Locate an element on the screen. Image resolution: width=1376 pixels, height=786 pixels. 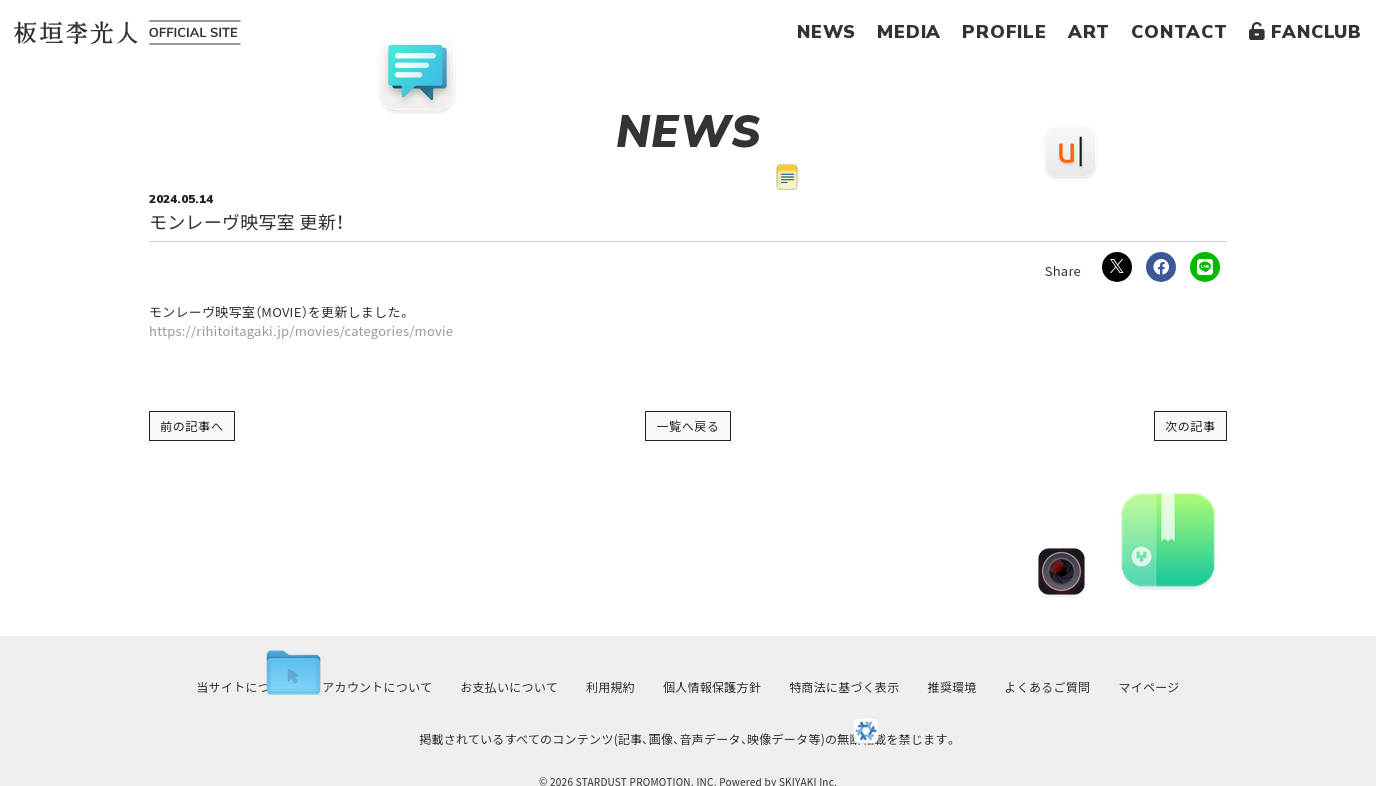
open krusader file manager is located at coordinates (293, 672).